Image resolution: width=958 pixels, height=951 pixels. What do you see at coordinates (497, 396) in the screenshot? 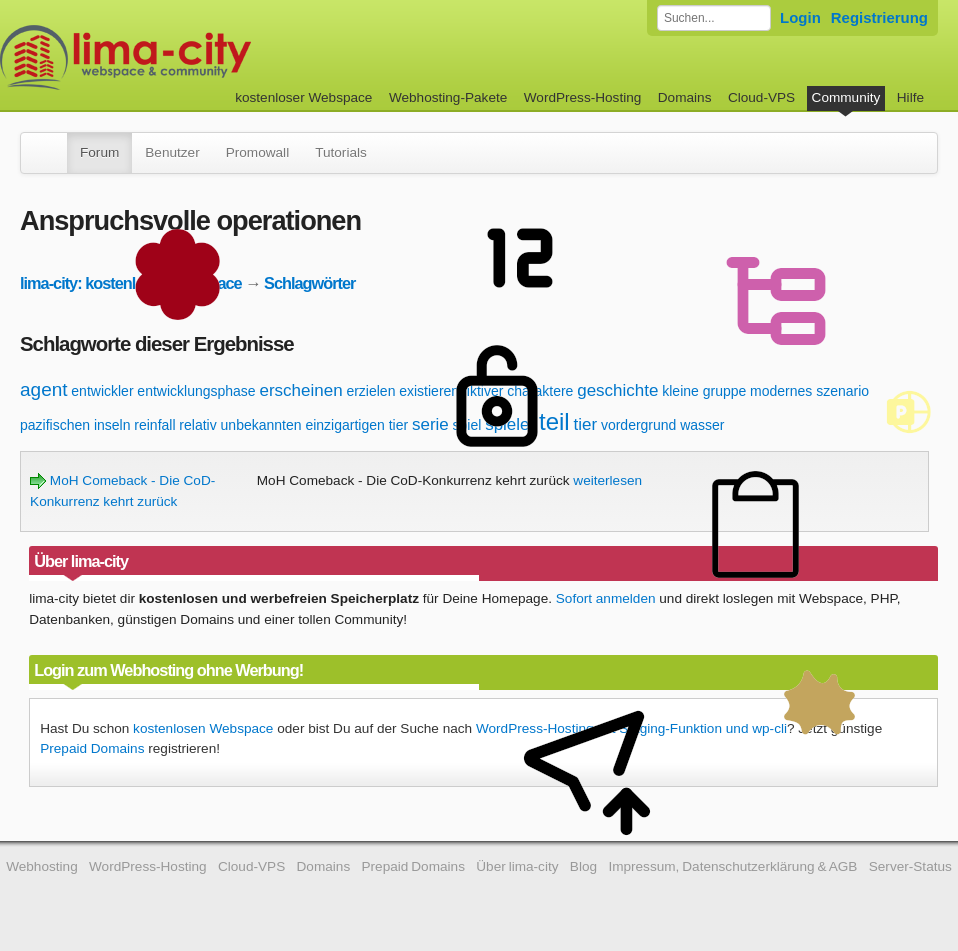
I see `unlock a secured item or account` at bounding box center [497, 396].